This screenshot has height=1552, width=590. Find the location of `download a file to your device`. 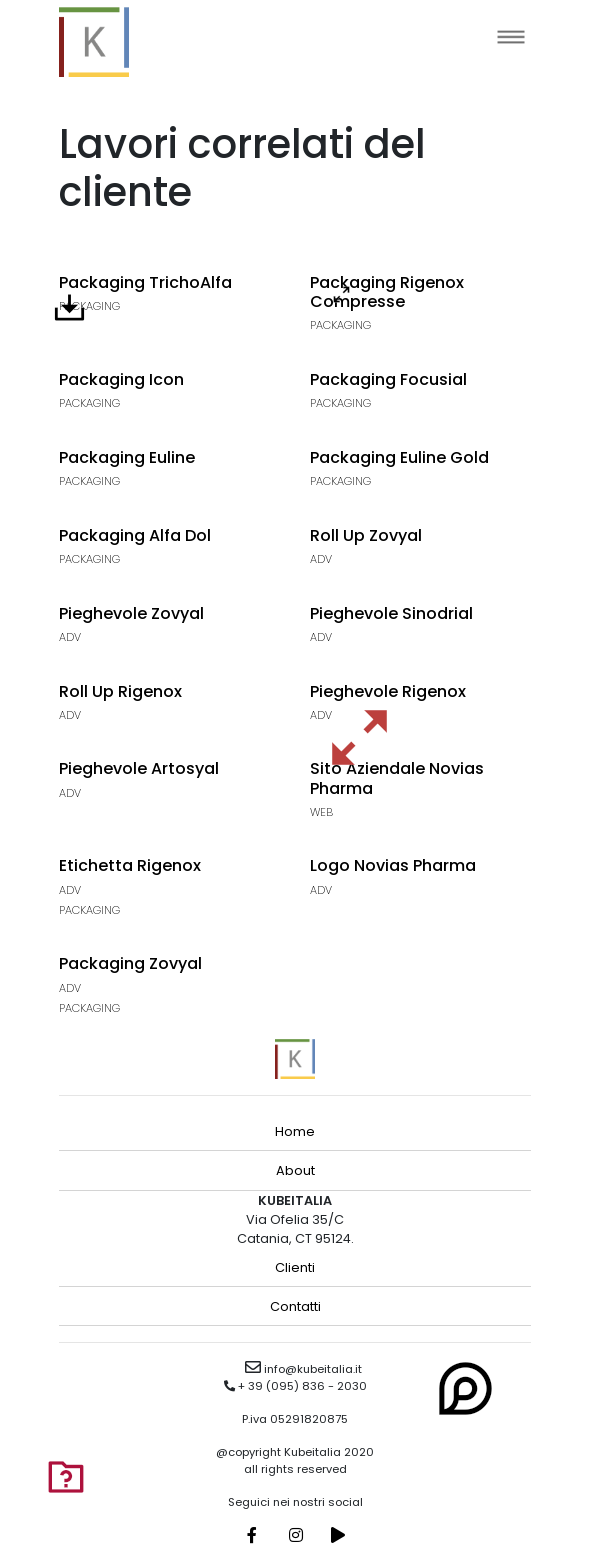

download a file to your device is located at coordinates (69, 307).